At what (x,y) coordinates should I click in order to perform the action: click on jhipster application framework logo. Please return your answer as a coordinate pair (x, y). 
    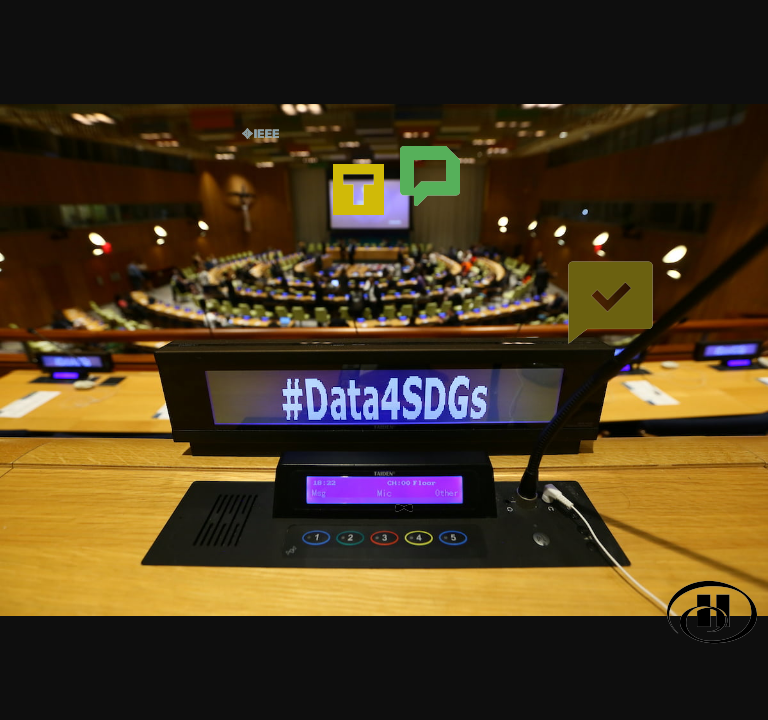
    Looking at the image, I should click on (404, 508).